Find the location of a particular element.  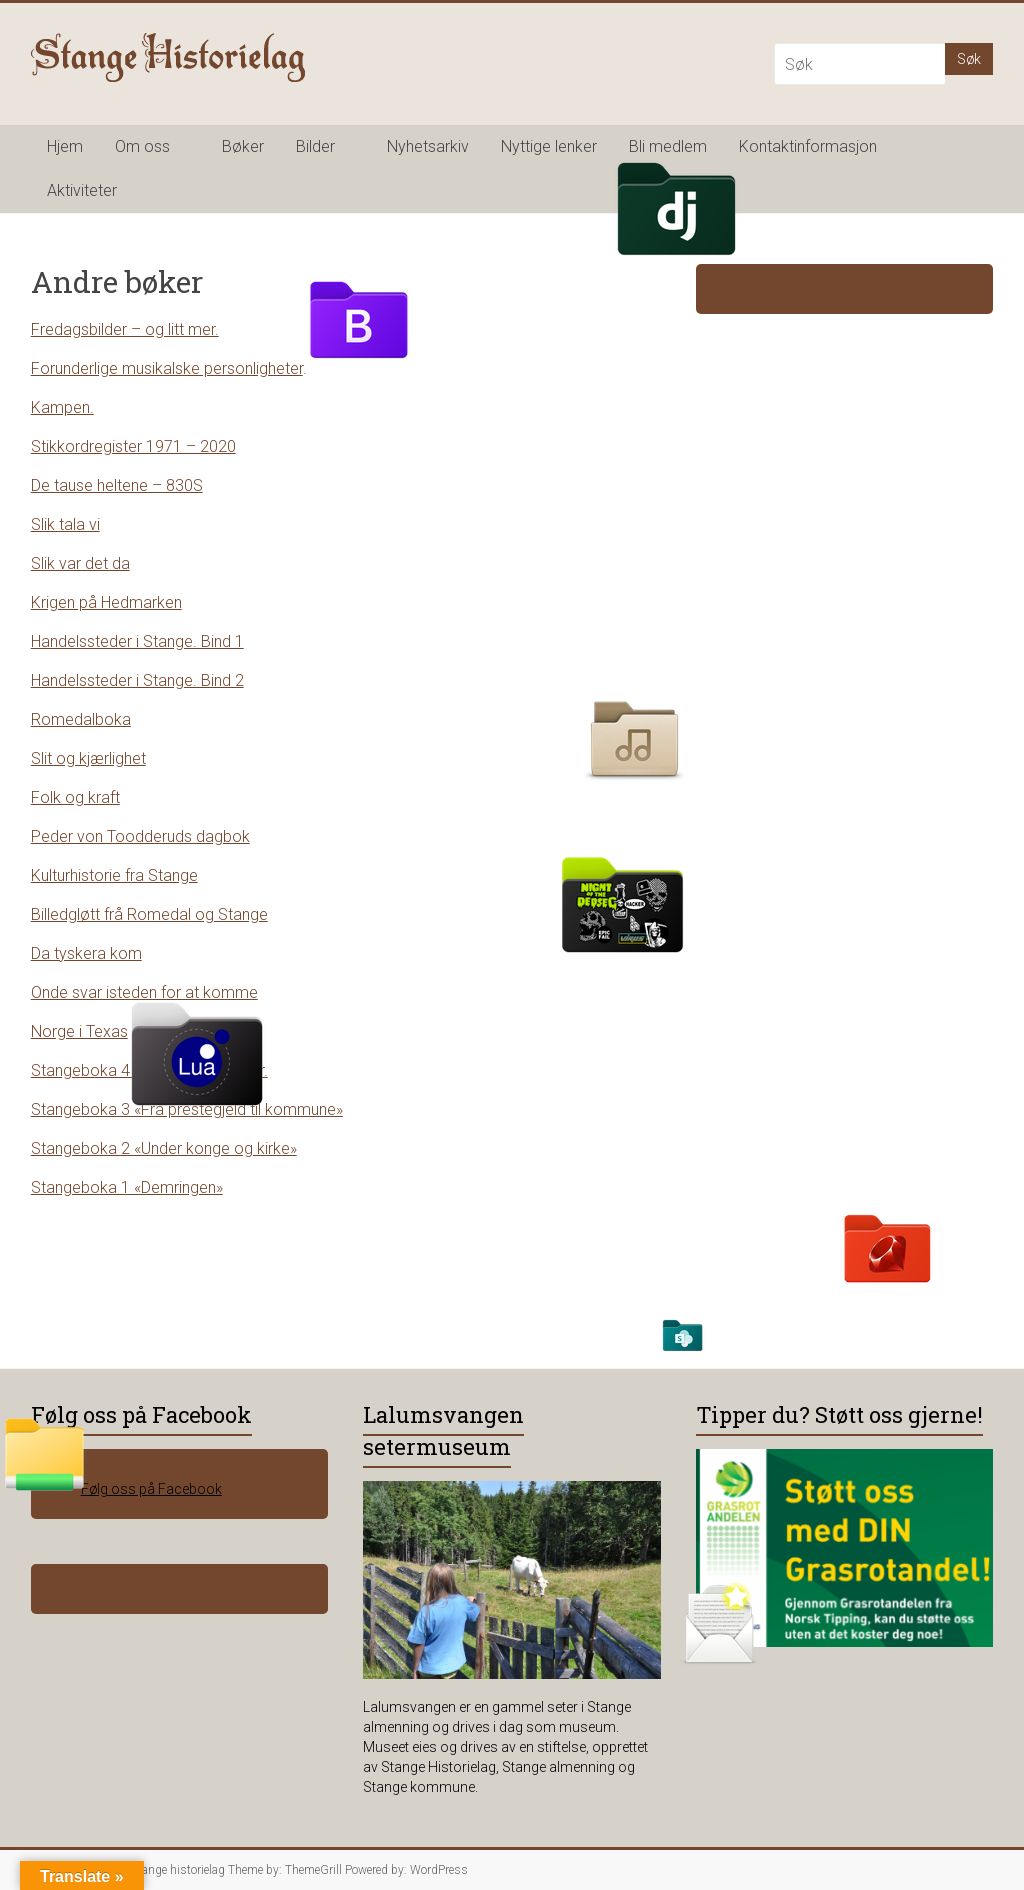

access shared network folder is located at coordinates (44, 1451).